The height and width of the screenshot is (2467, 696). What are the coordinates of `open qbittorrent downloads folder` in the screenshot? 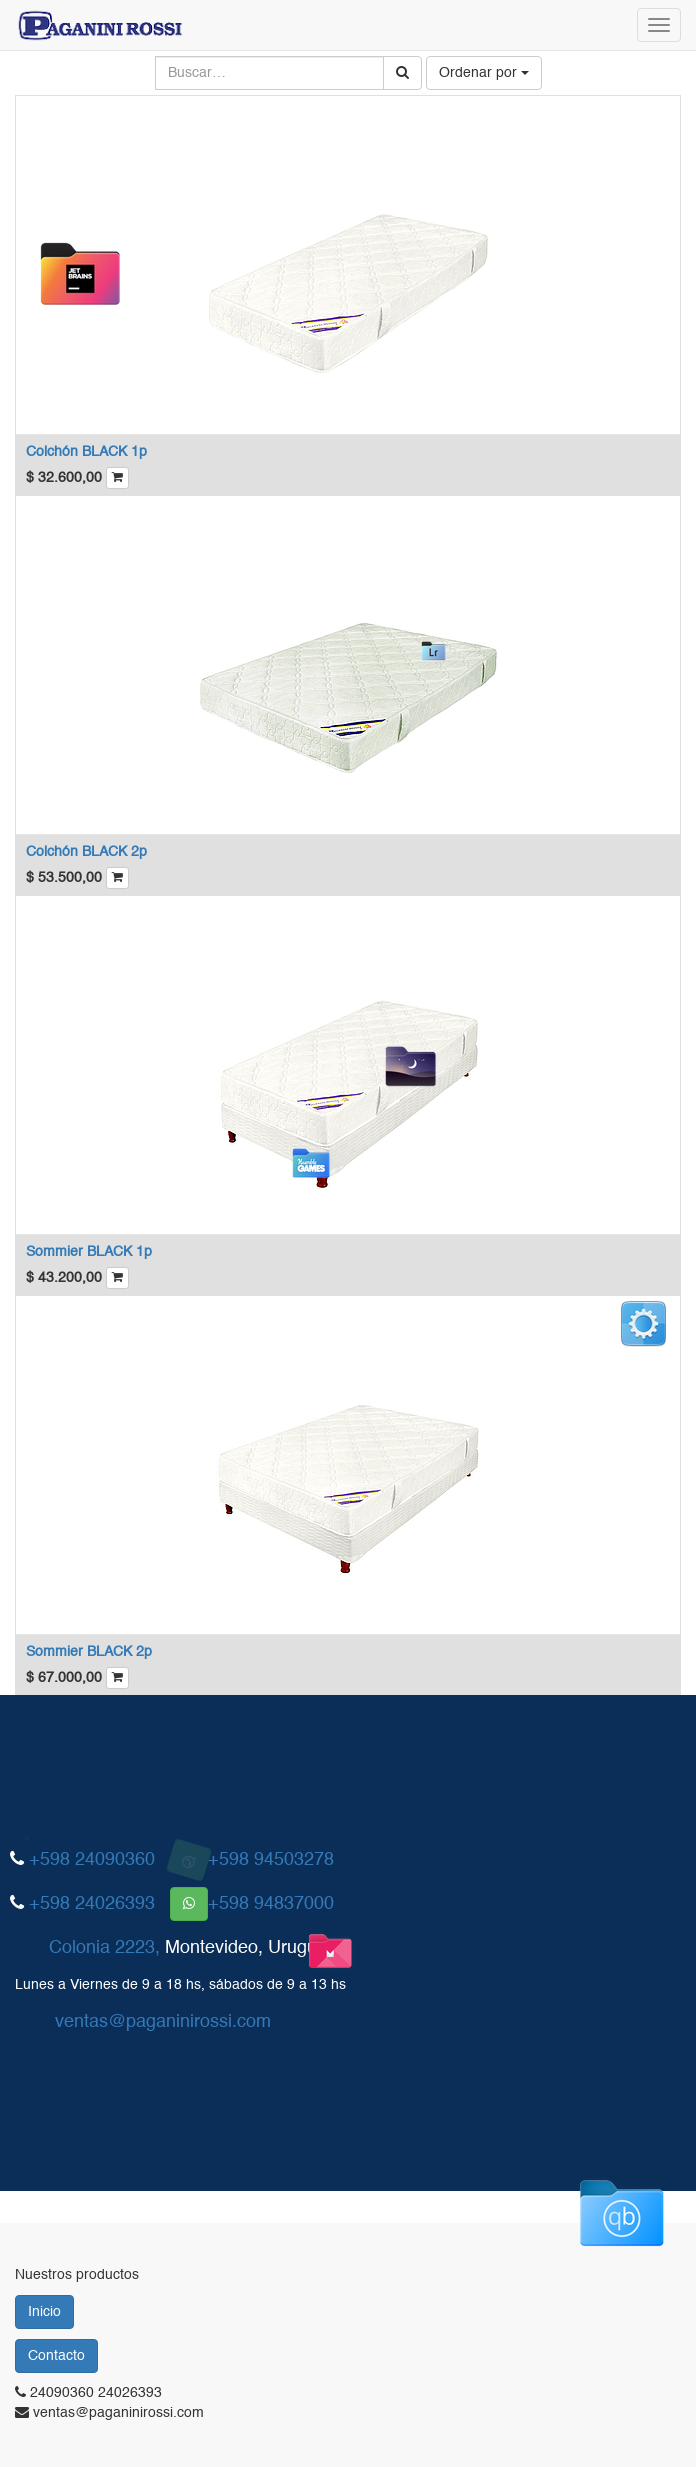 It's located at (621, 2215).